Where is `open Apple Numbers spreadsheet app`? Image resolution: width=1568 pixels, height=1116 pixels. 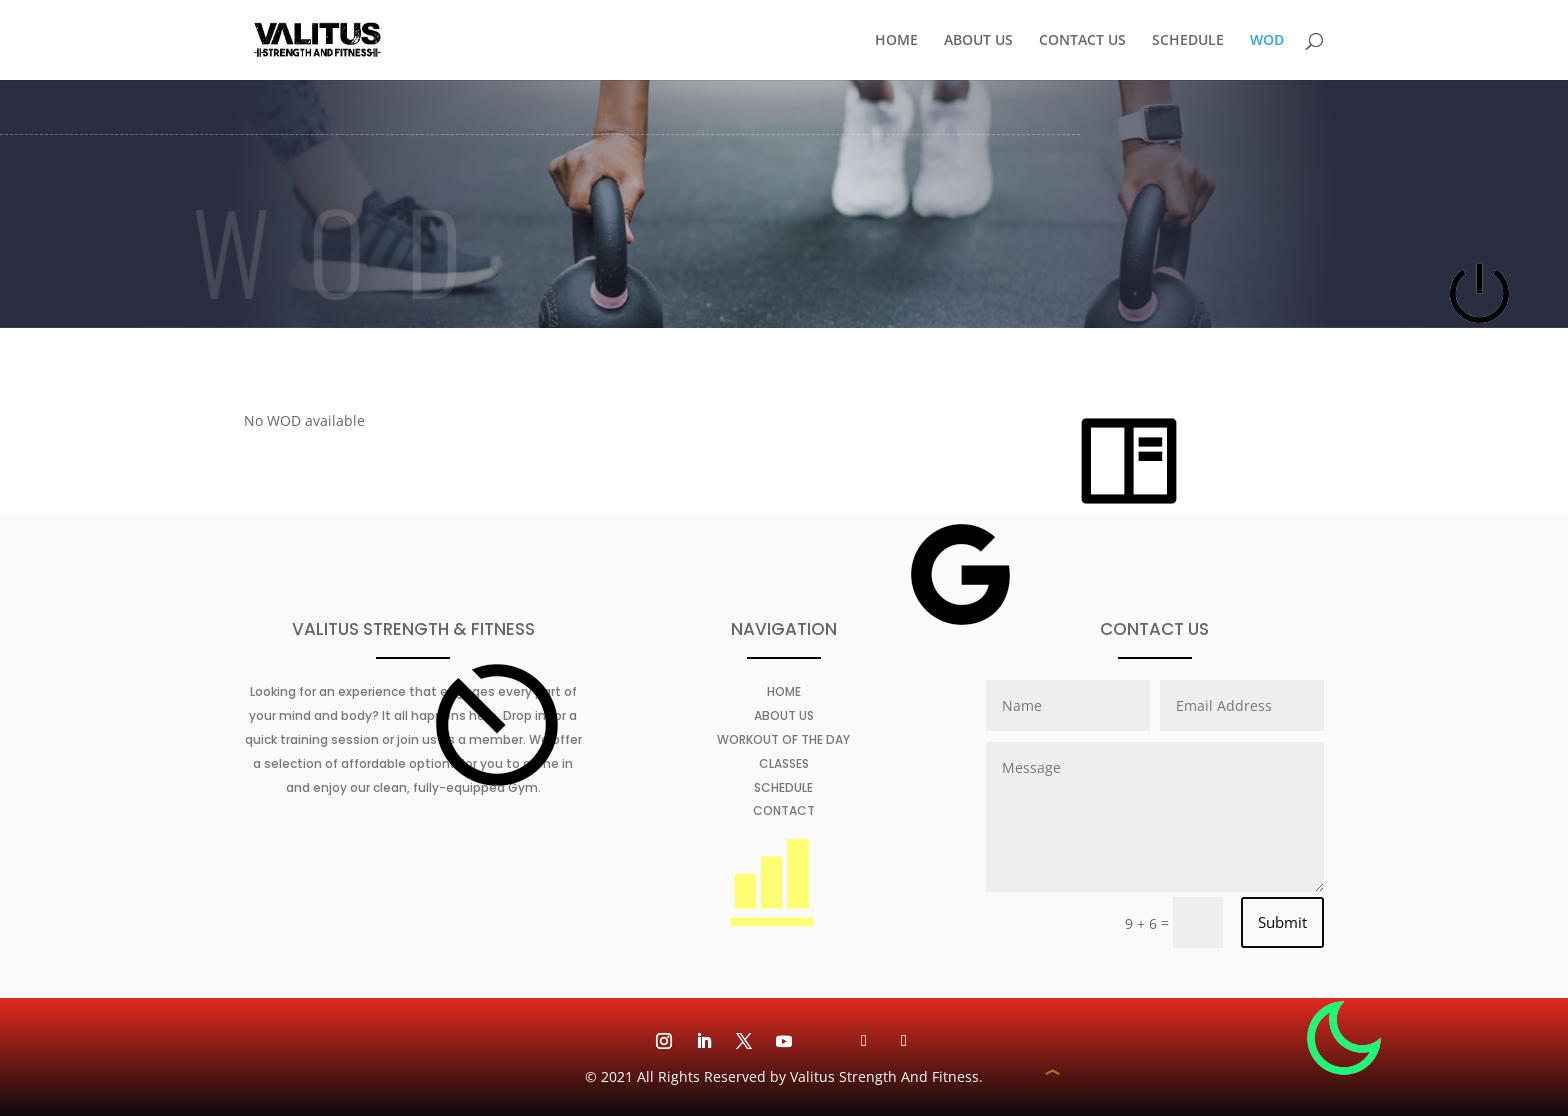 open Apple Numbers spreadsheet app is located at coordinates (769, 882).